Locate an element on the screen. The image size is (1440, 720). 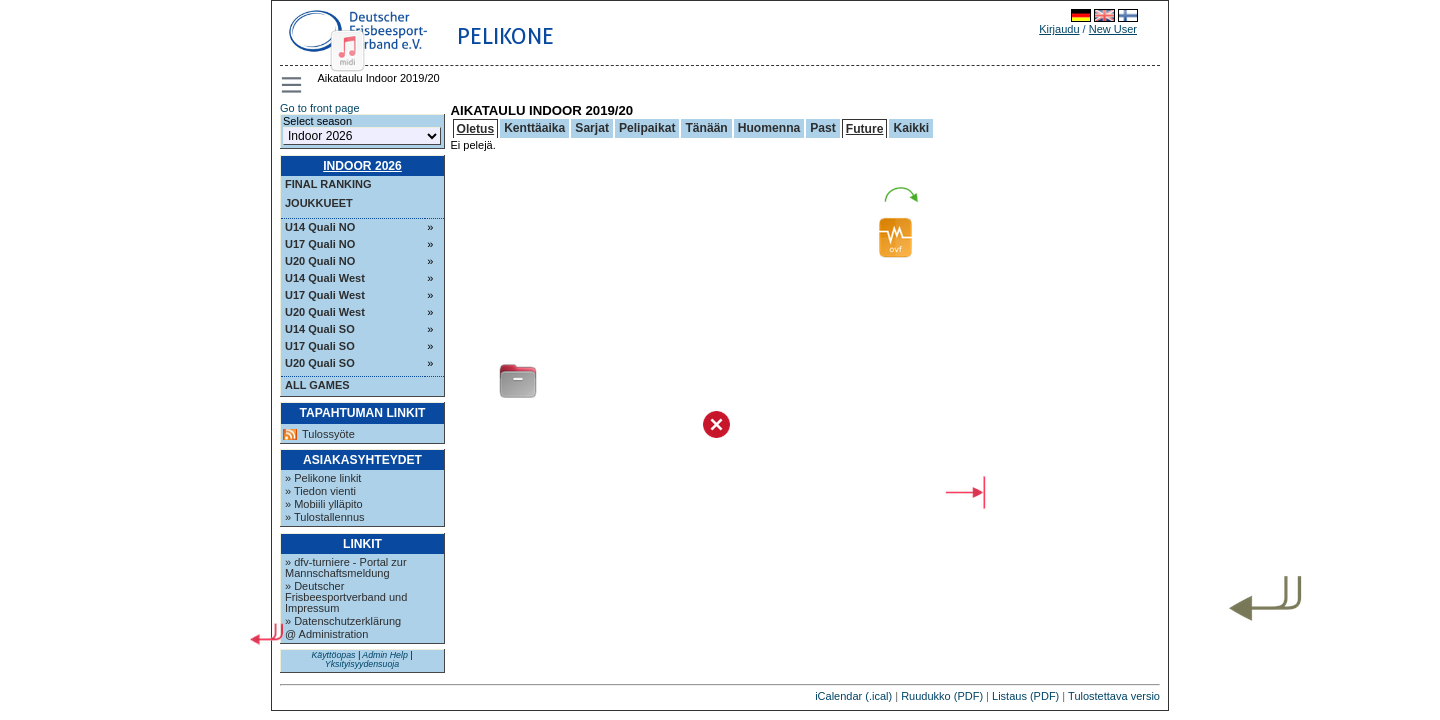
open the file manager is located at coordinates (518, 381).